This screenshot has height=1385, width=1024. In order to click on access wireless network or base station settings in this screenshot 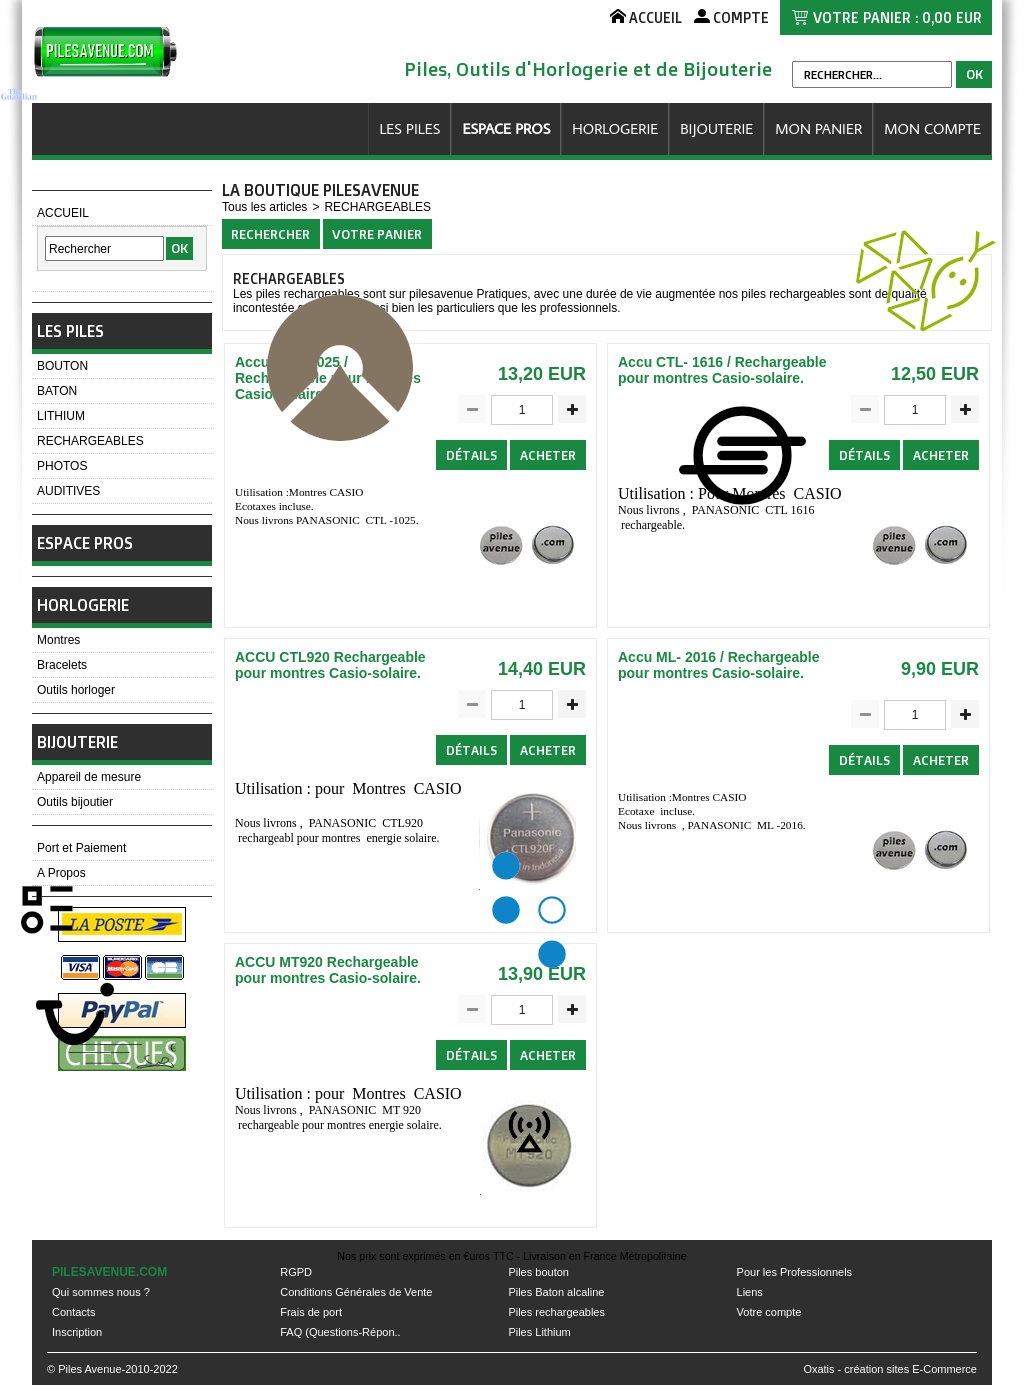, I will do `click(529, 1130)`.